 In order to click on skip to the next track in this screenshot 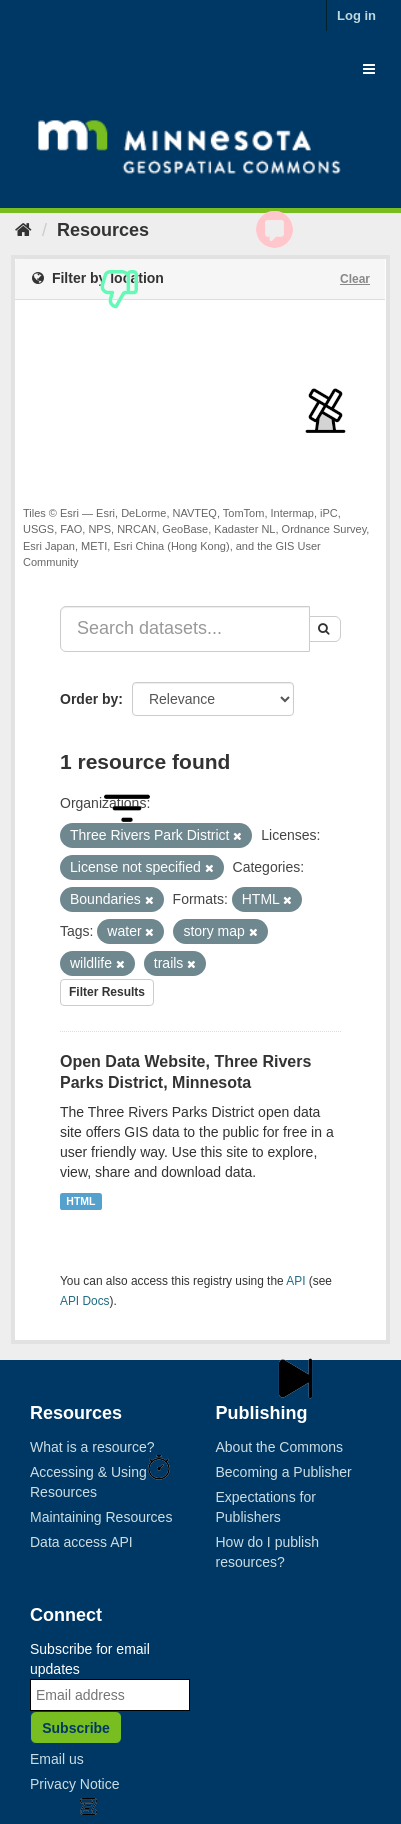, I will do `click(295, 1378)`.